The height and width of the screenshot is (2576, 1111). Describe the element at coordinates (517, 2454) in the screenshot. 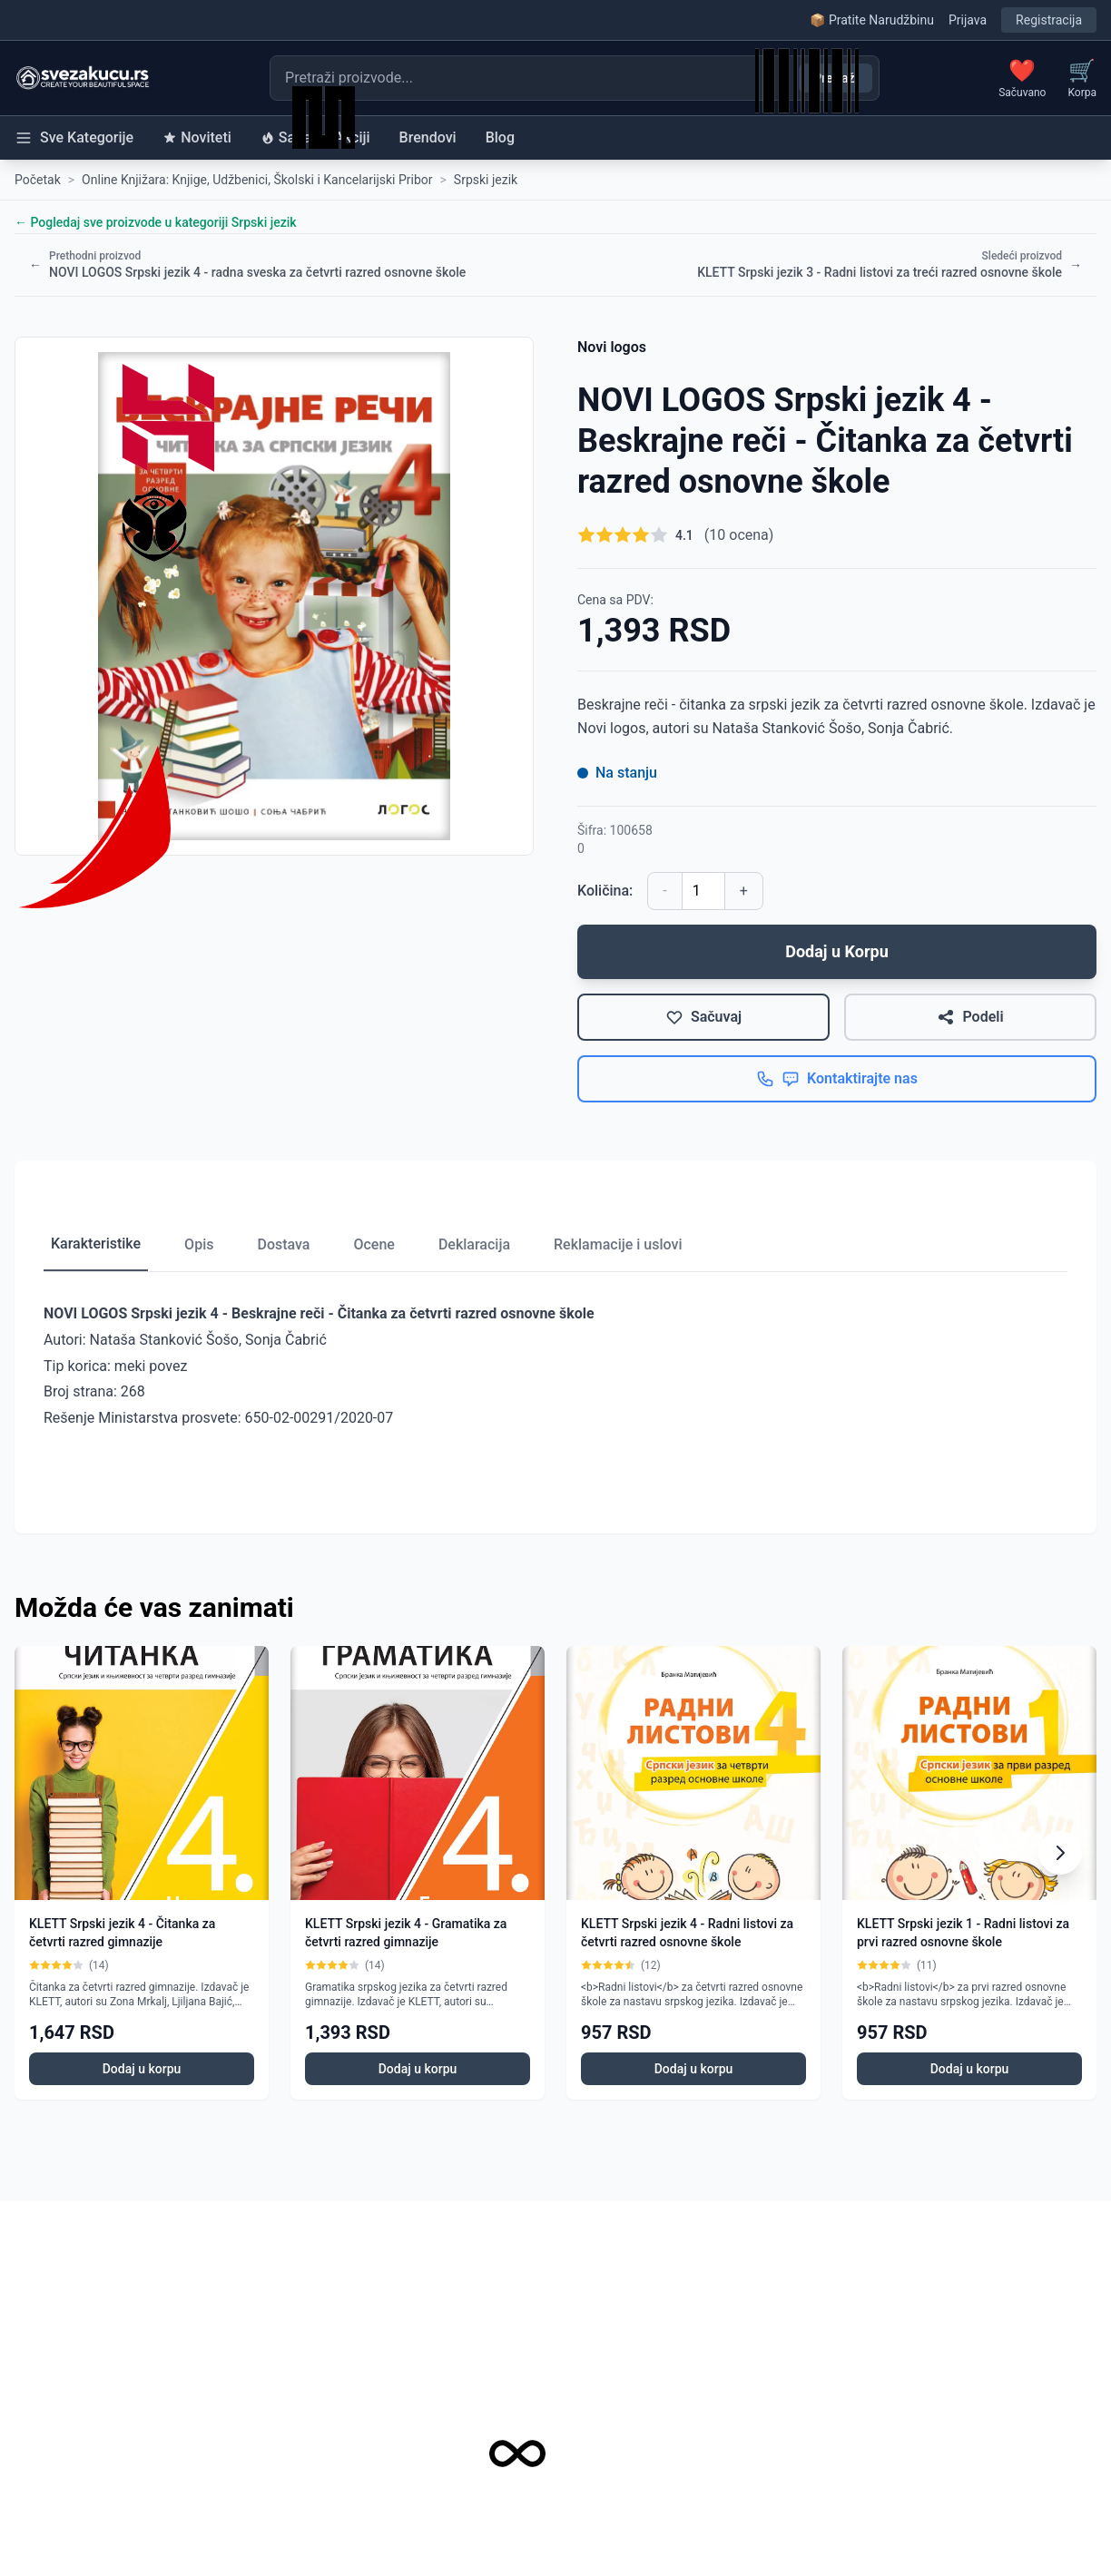

I see `internet computer protocol (ICP) logo` at that location.